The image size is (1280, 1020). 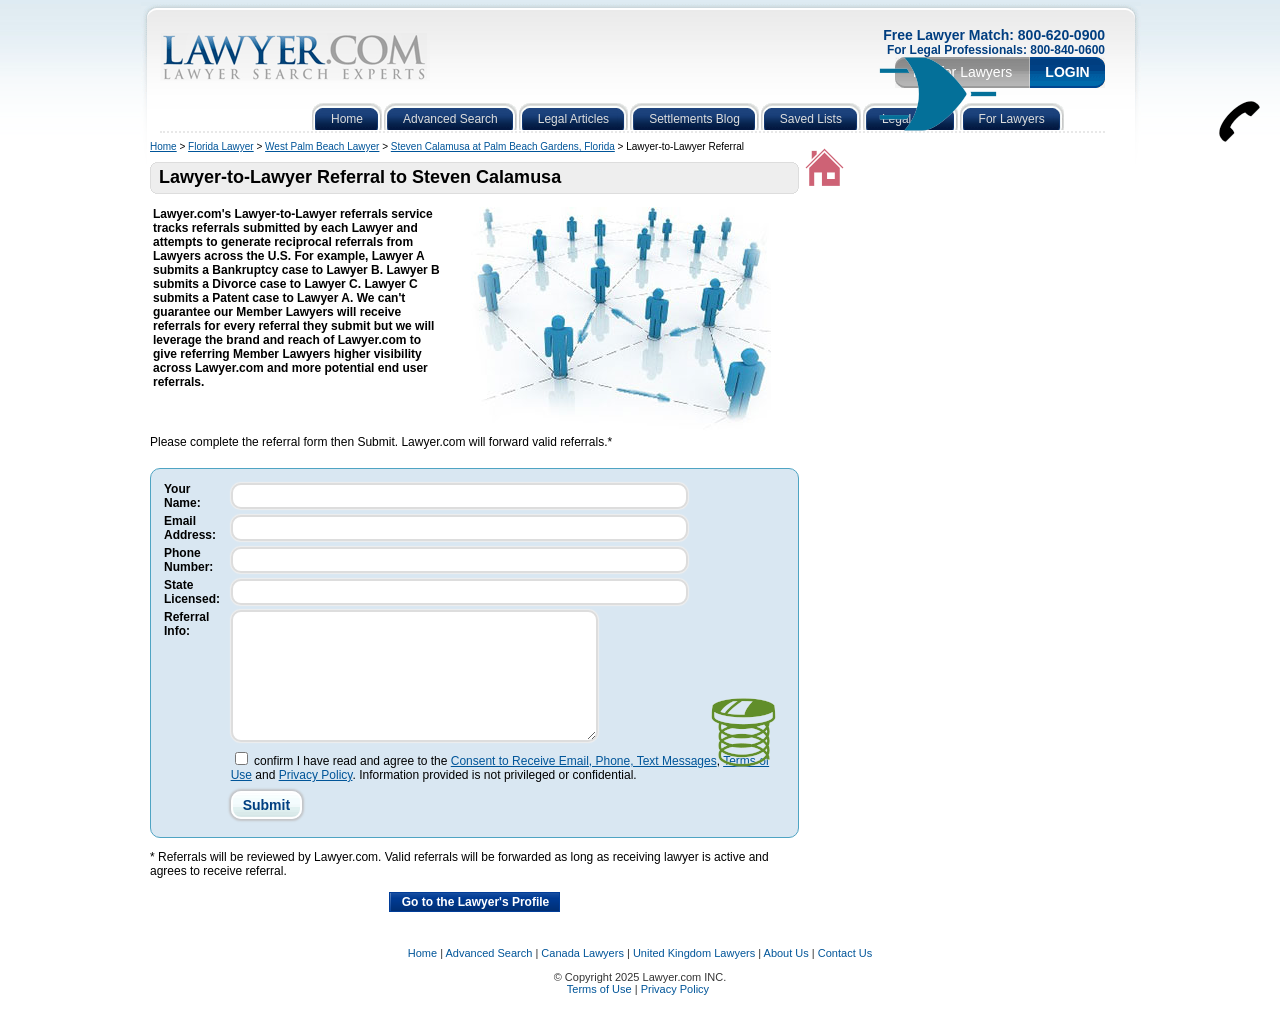 I want to click on spring or bounce mechanic in a game, so click(x=743, y=732).